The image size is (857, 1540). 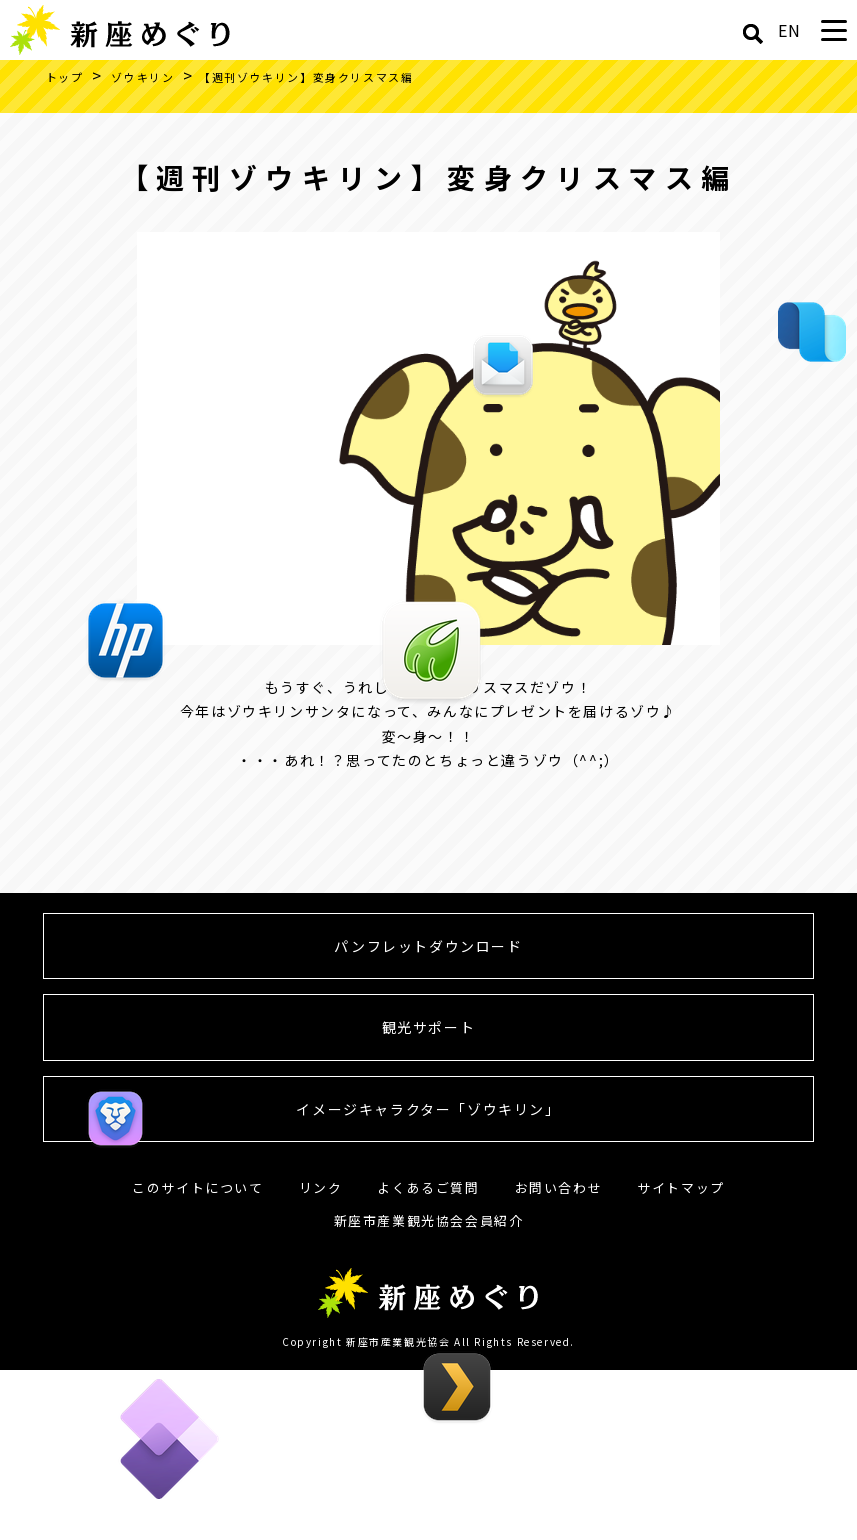 I want to click on open the supply chain management app, so click(x=812, y=332).